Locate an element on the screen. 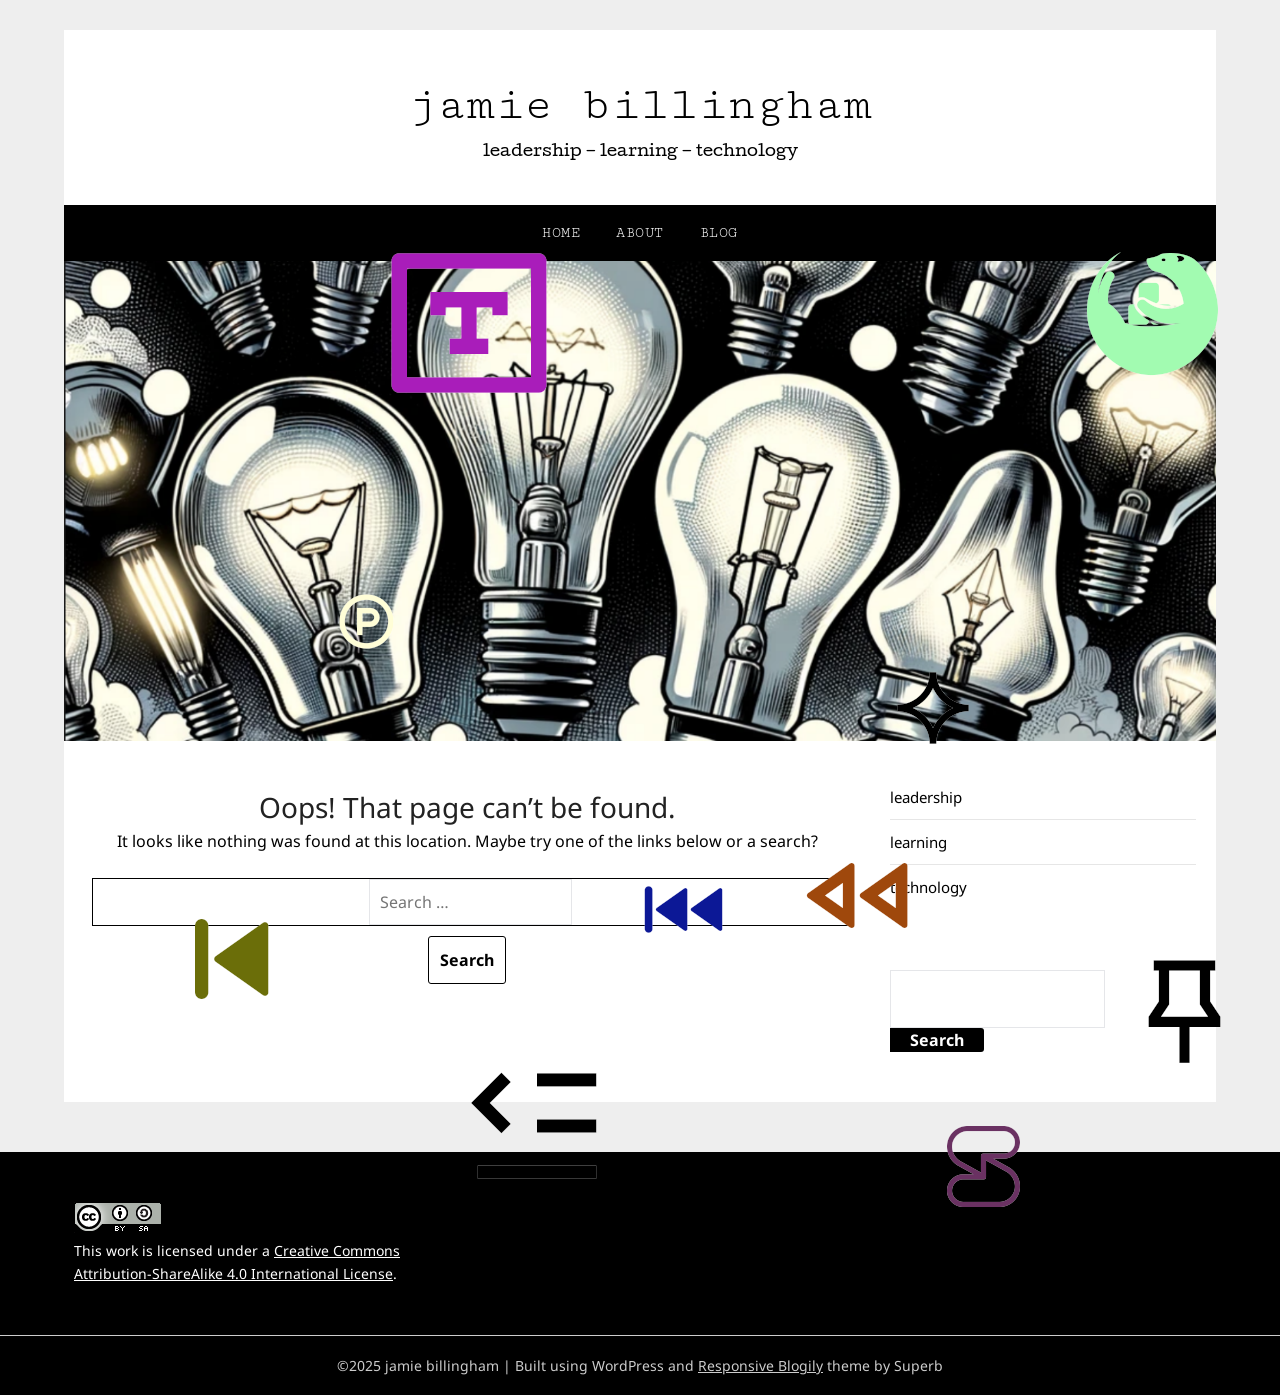 This screenshot has height=1395, width=1280. visit Product Hunt website is located at coordinates (366, 621).